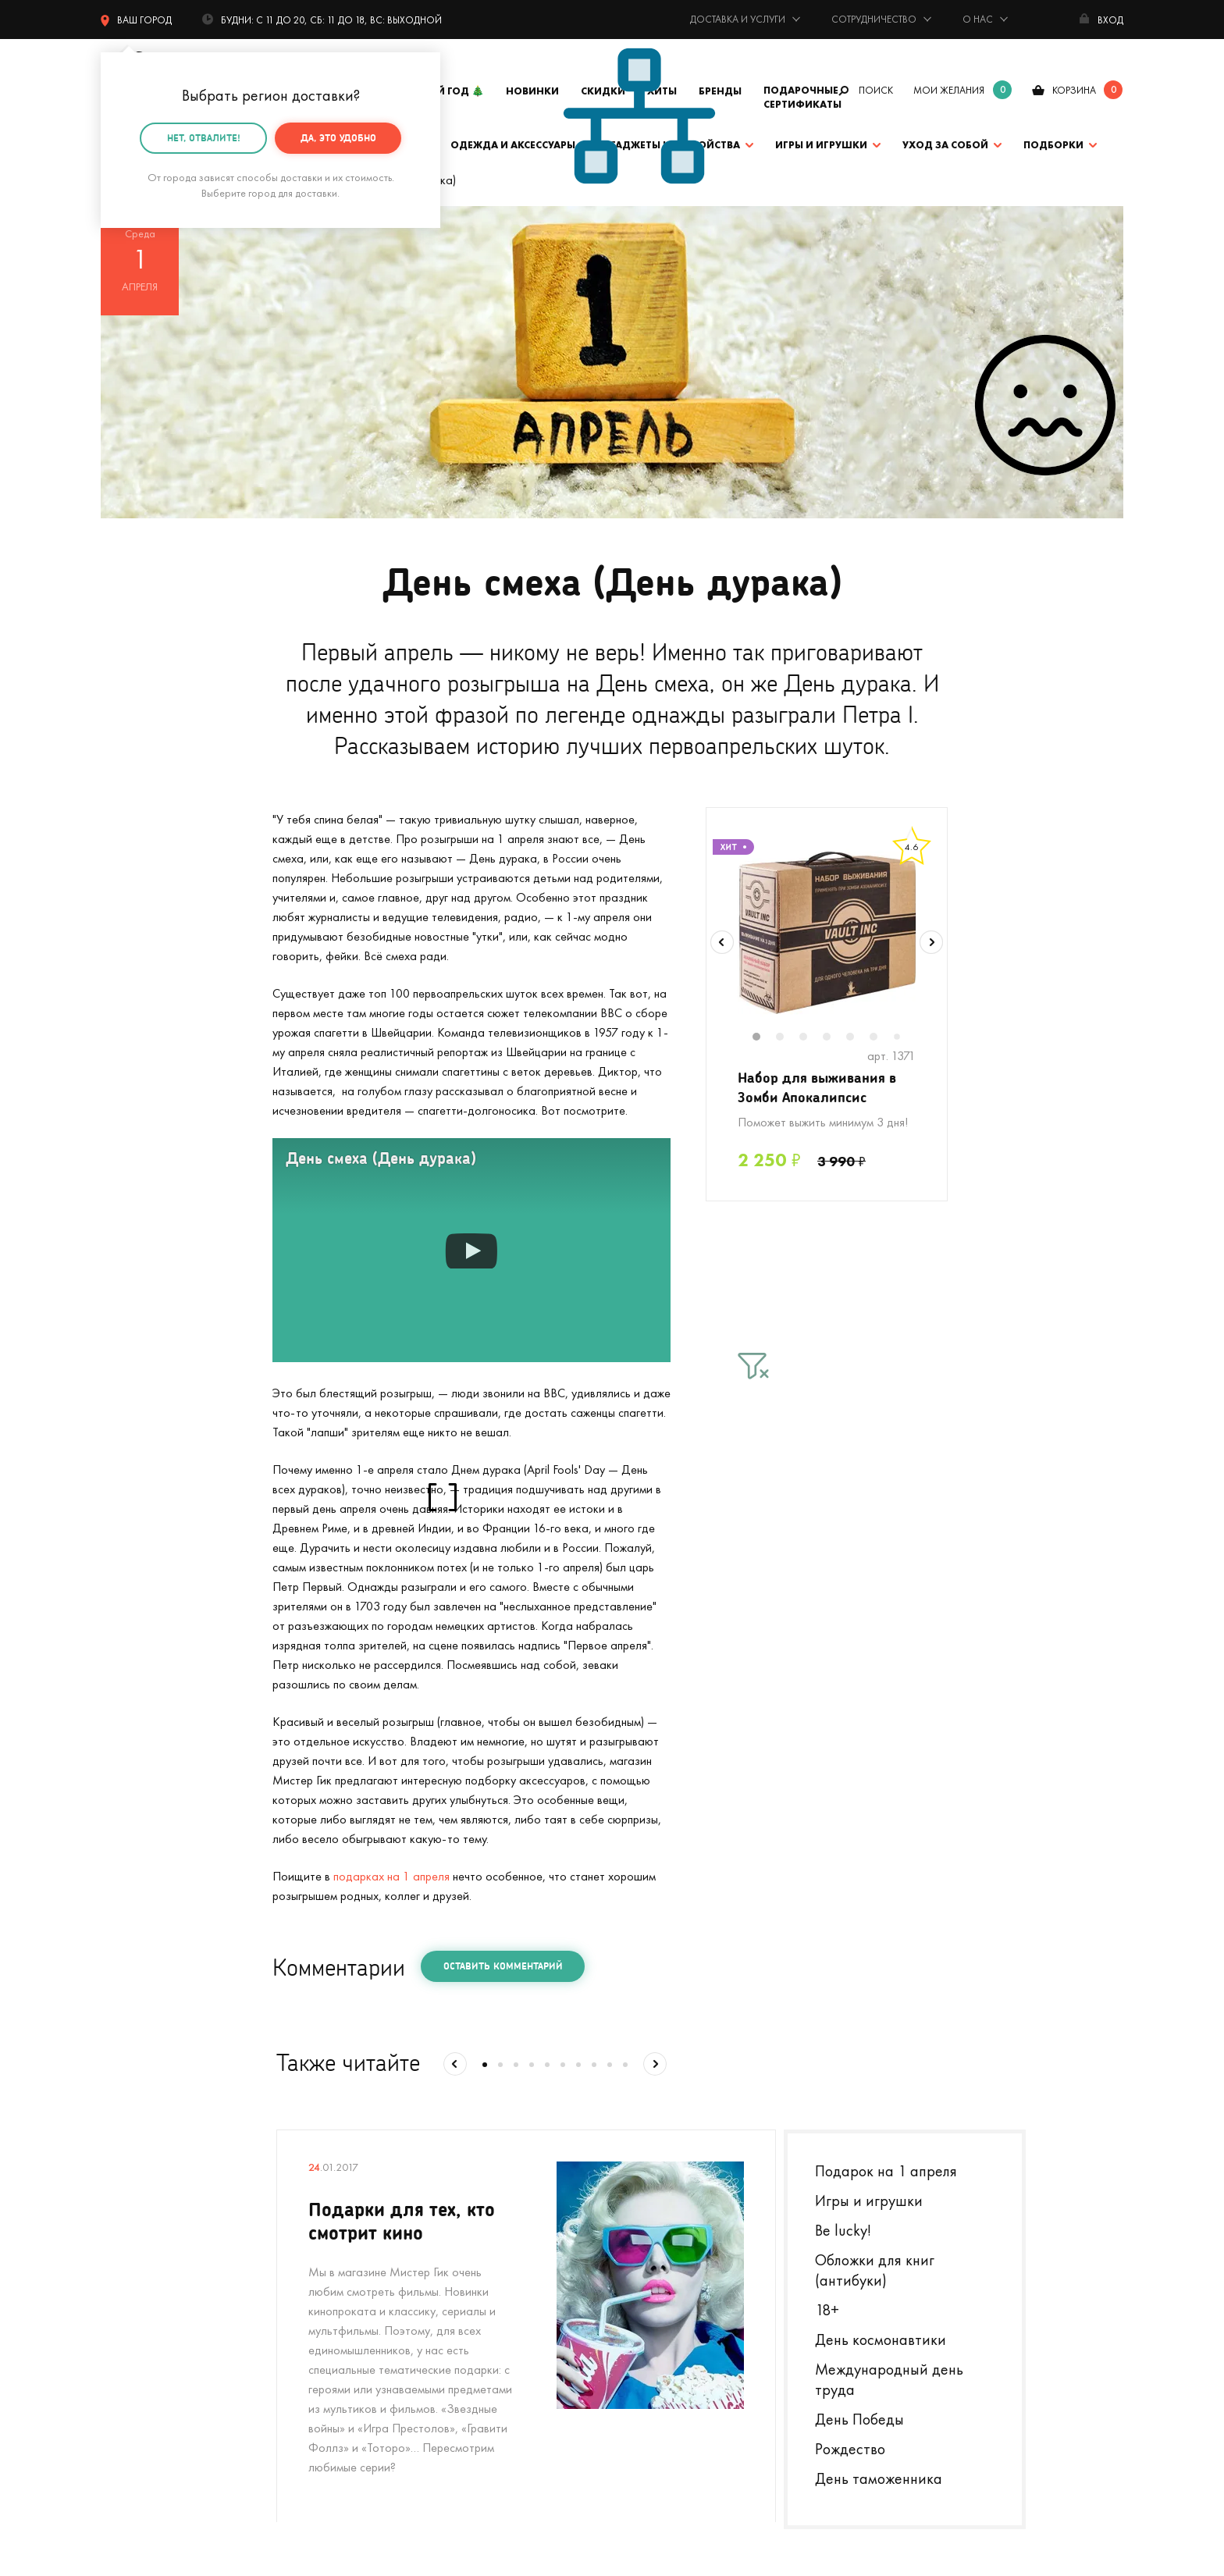 The image size is (1224, 2576). What do you see at coordinates (752, 1364) in the screenshot?
I see `clear all active filters` at bounding box center [752, 1364].